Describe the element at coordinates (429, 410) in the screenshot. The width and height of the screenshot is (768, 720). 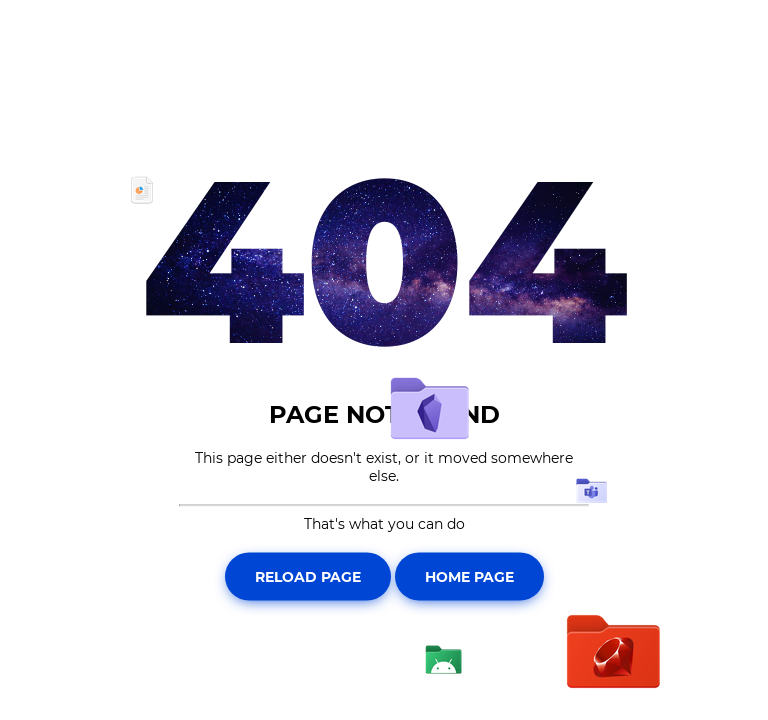
I see `open your obsidian vault folder` at that location.